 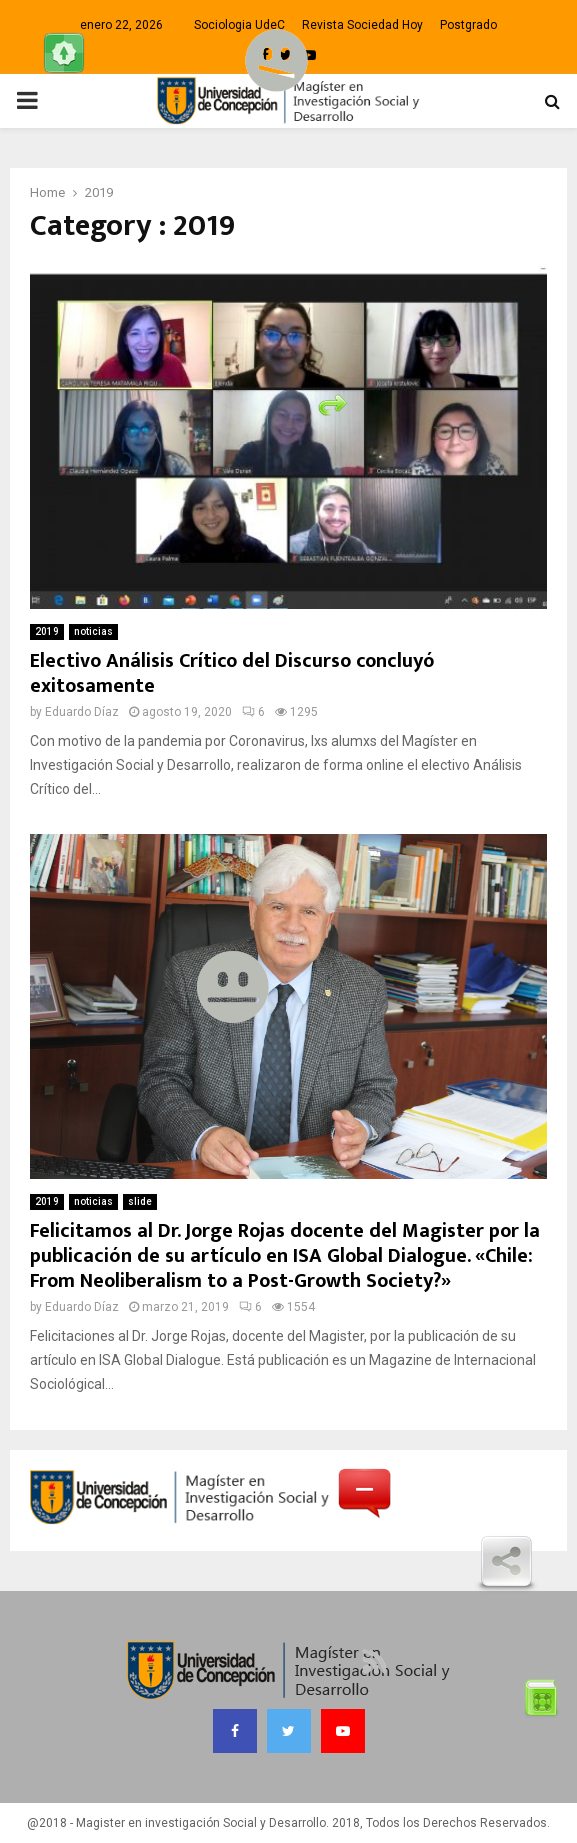 I want to click on access help documentation or user manual, so click(x=541, y=1698).